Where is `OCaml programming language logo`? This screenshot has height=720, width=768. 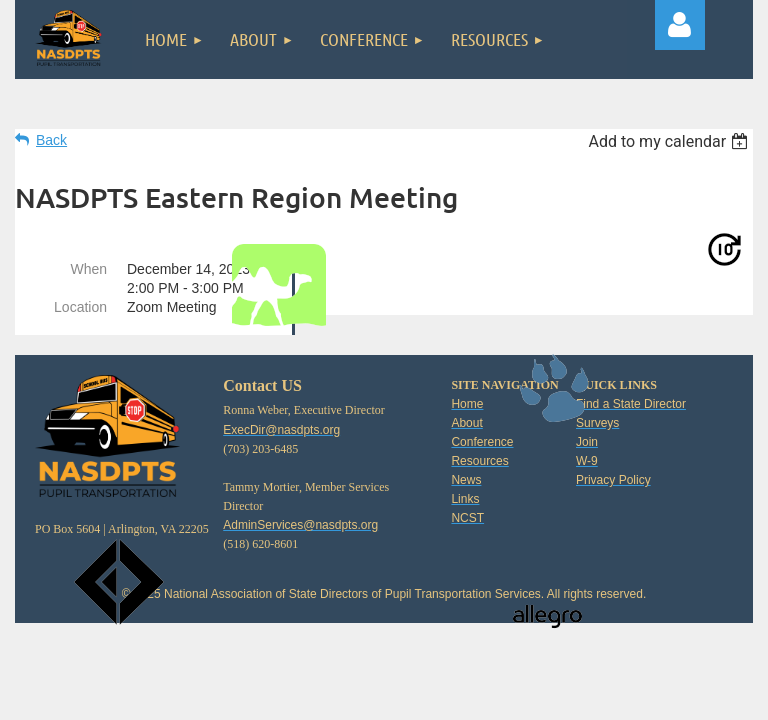 OCaml programming language logo is located at coordinates (279, 285).